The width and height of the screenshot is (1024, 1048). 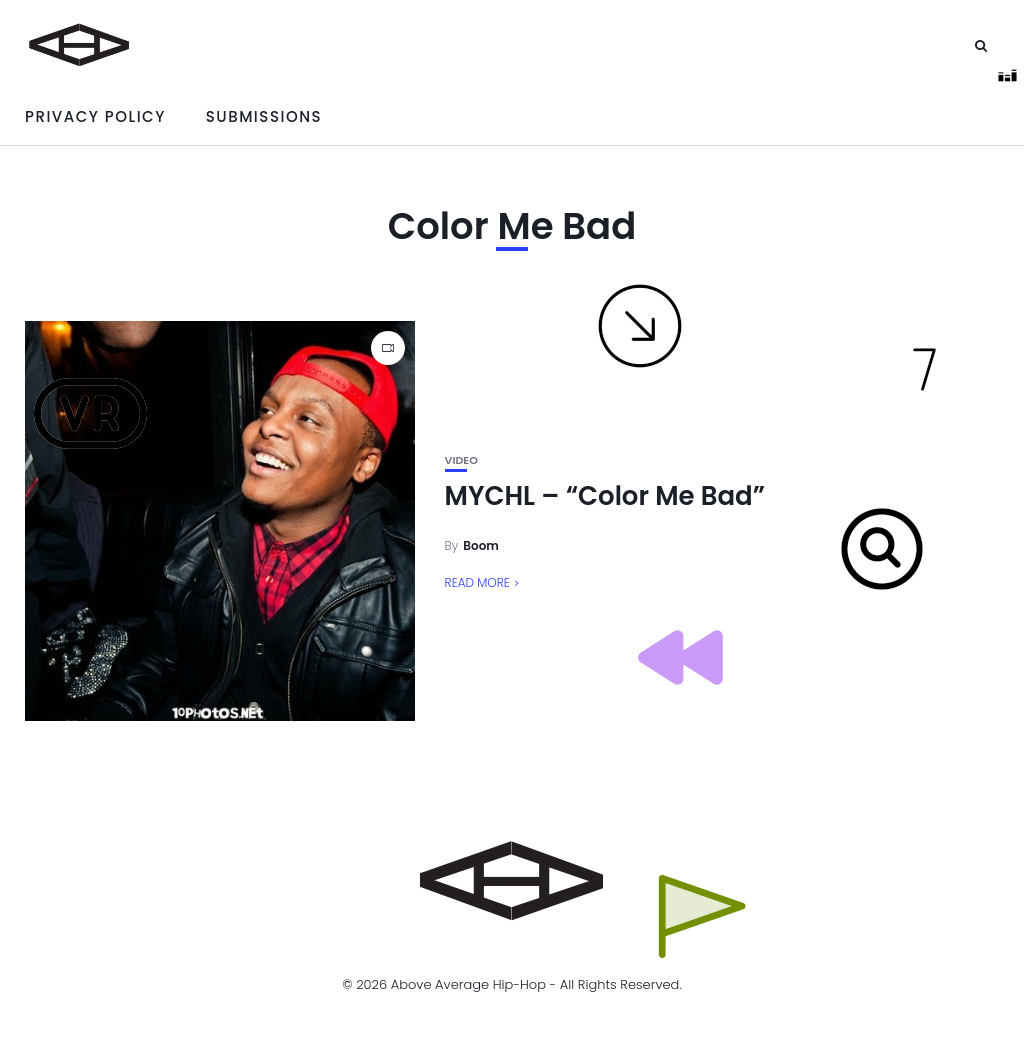 I want to click on navigate to the next item diagonally, so click(x=640, y=326).